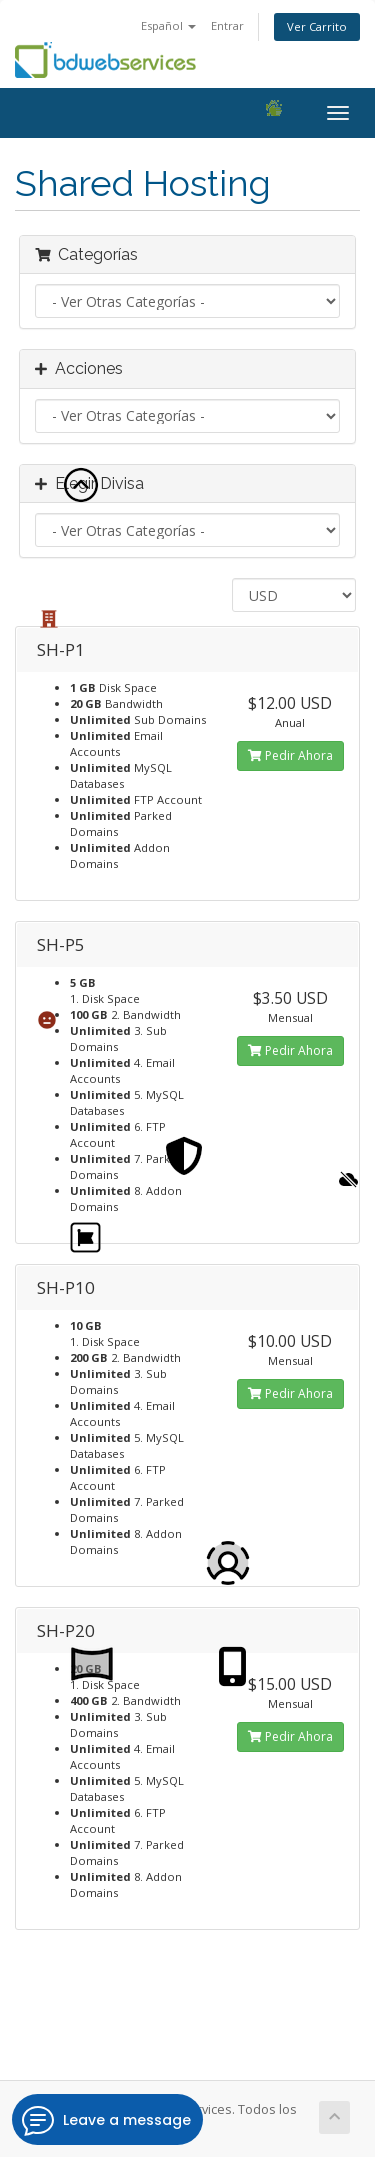 The width and height of the screenshot is (375, 2157). Describe the element at coordinates (348, 1179) in the screenshot. I see `indicates cloud services are unavailable` at that location.